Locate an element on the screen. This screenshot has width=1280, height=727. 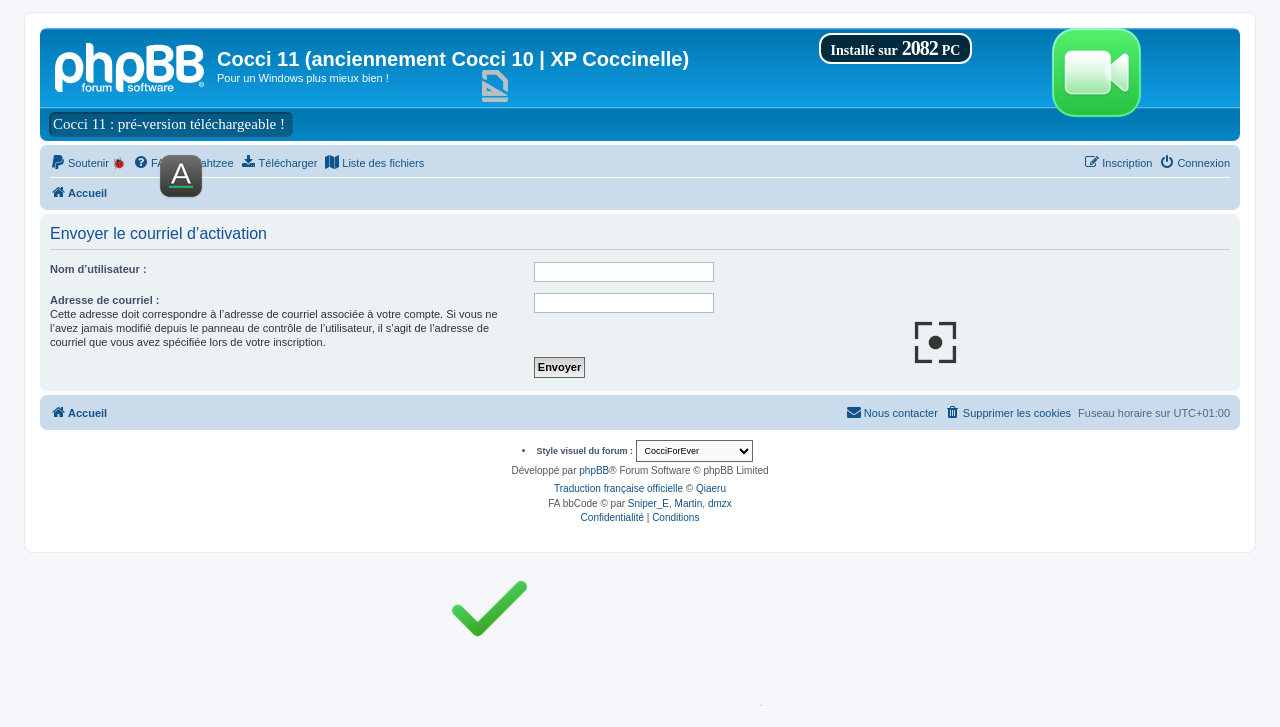
screen recording or screen capture tool is located at coordinates (935, 342).